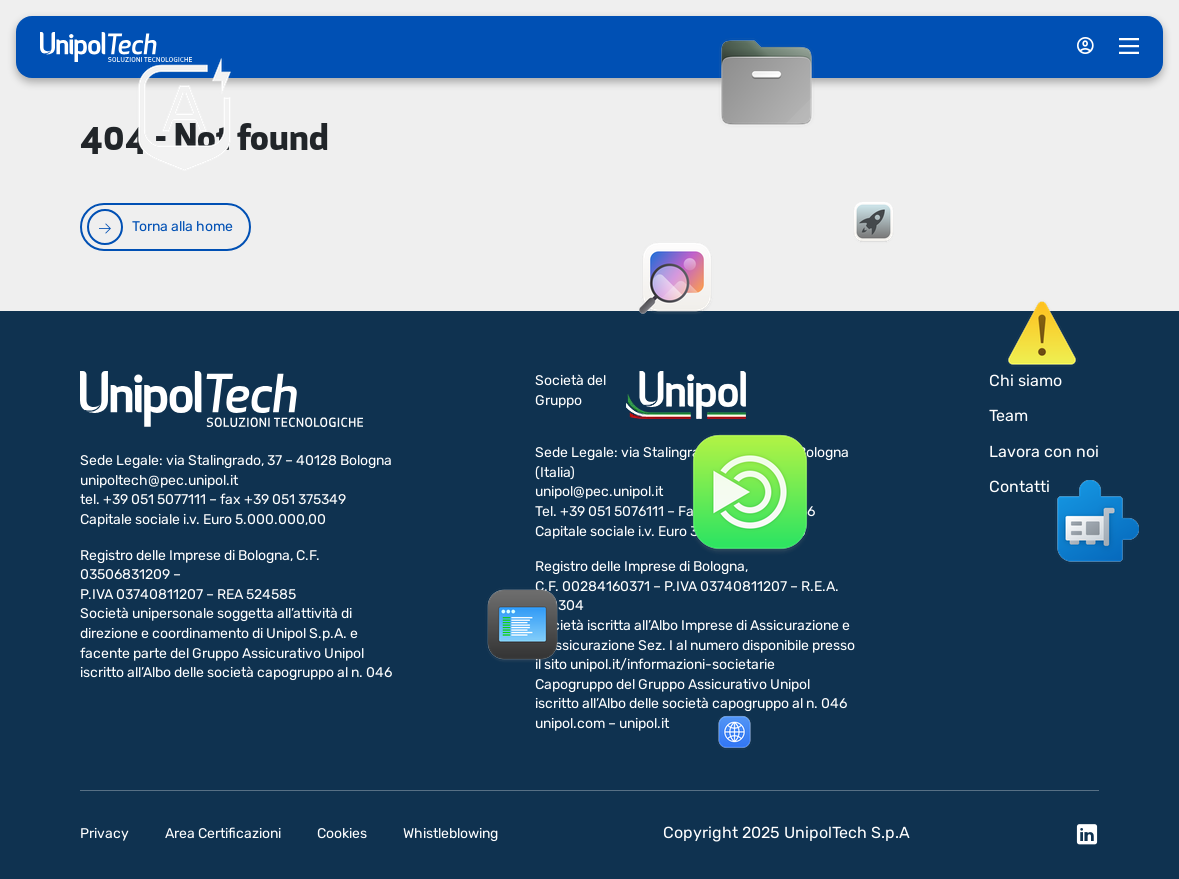 The width and height of the screenshot is (1179, 879). Describe the element at coordinates (1095, 523) in the screenshot. I see `open compatibility settings for apps` at that location.